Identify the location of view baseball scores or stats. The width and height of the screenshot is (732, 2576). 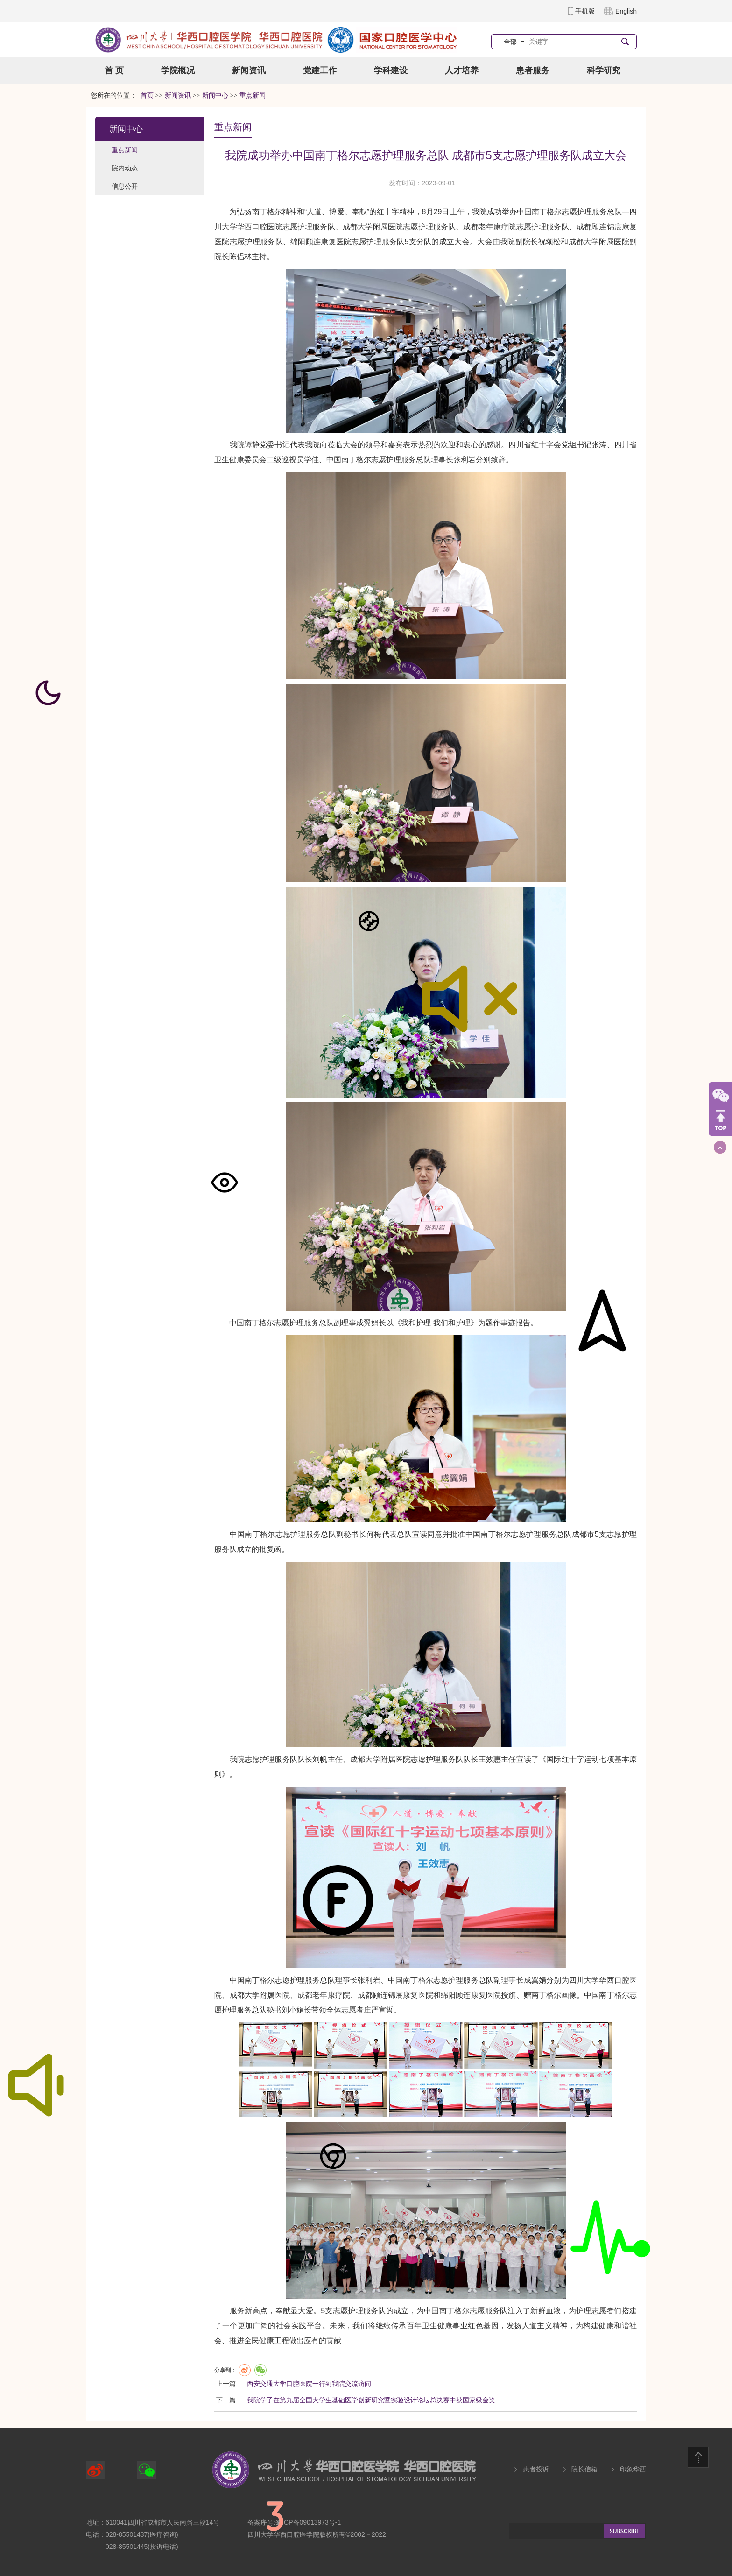
(369, 921).